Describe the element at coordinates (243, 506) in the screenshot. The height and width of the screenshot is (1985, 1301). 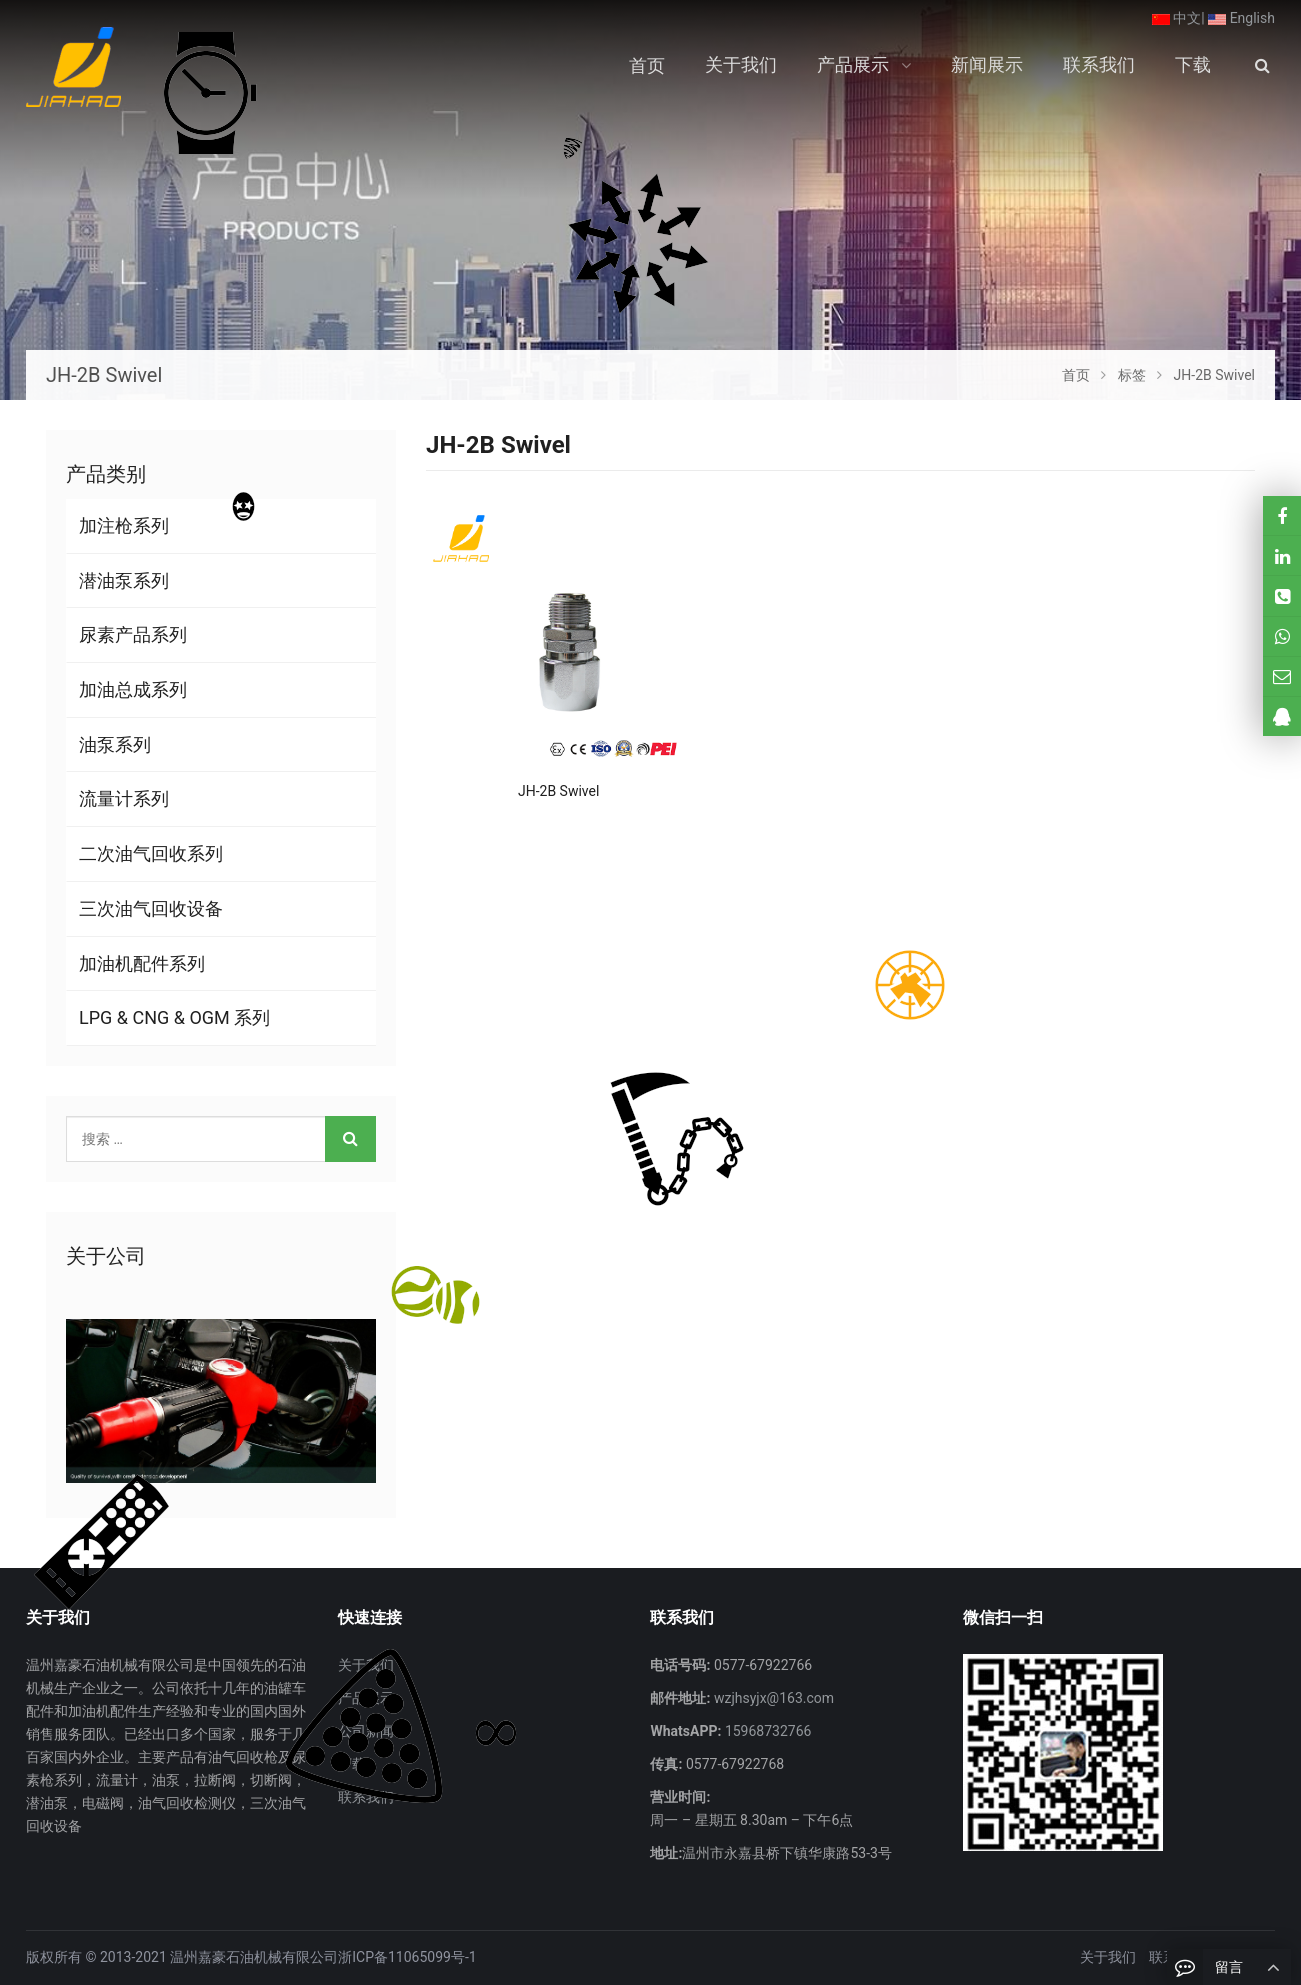
I see `indicates an excited or amazed reaction` at that location.